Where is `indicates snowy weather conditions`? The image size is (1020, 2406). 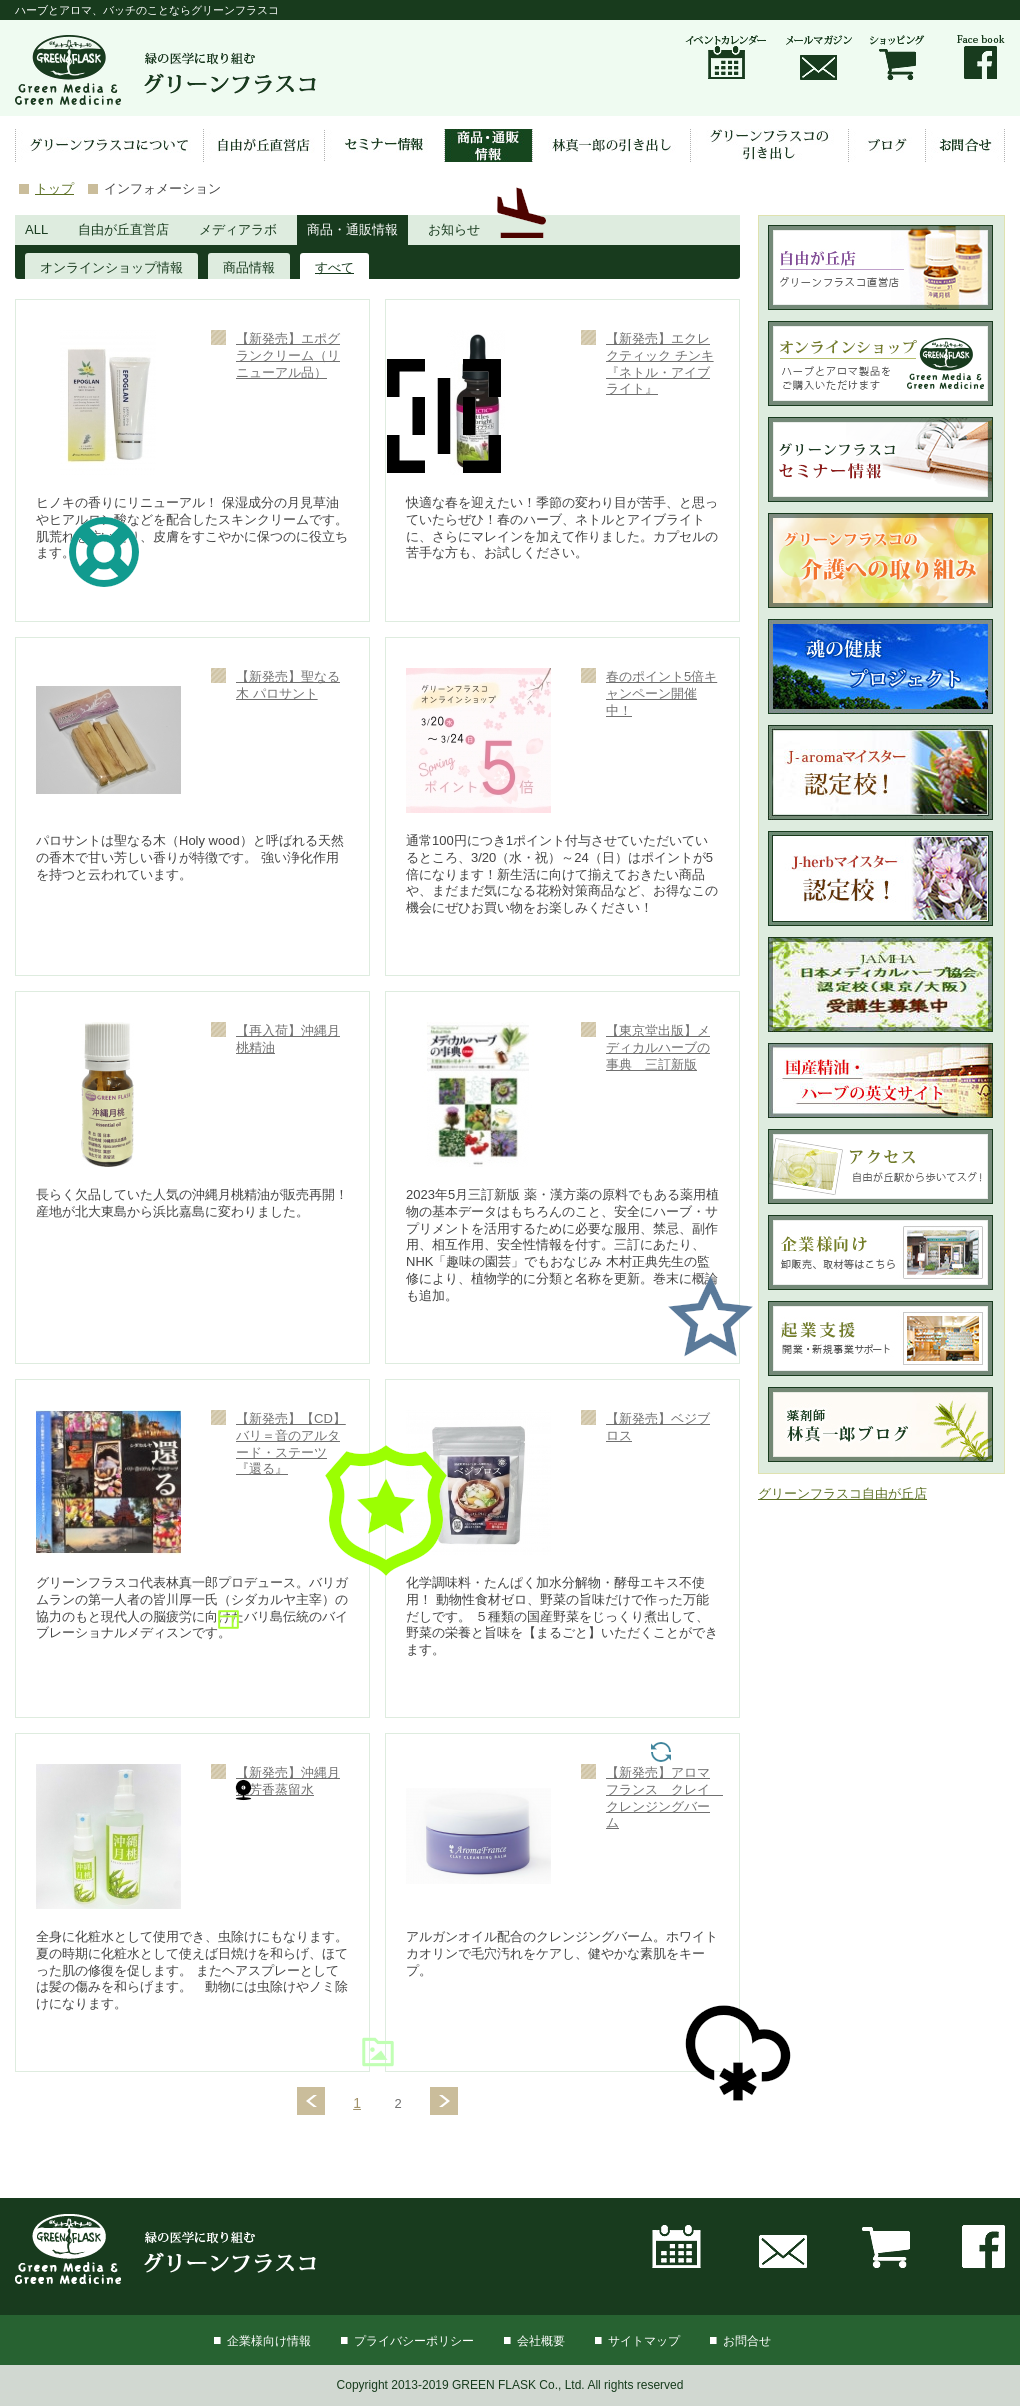 indicates snowy weather conditions is located at coordinates (738, 2053).